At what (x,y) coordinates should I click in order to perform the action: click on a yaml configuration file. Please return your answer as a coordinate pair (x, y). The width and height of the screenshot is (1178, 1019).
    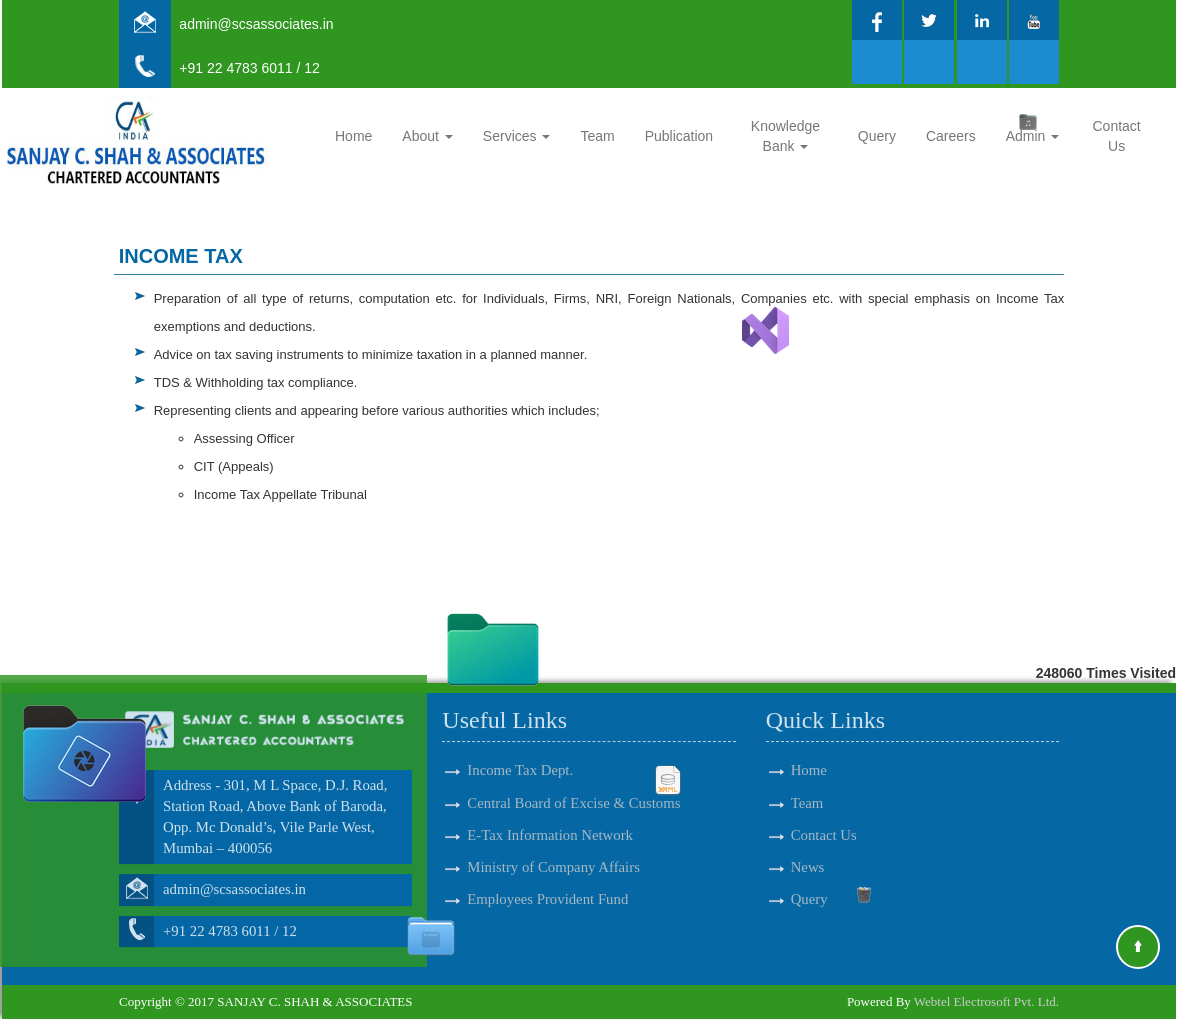
    Looking at the image, I should click on (668, 780).